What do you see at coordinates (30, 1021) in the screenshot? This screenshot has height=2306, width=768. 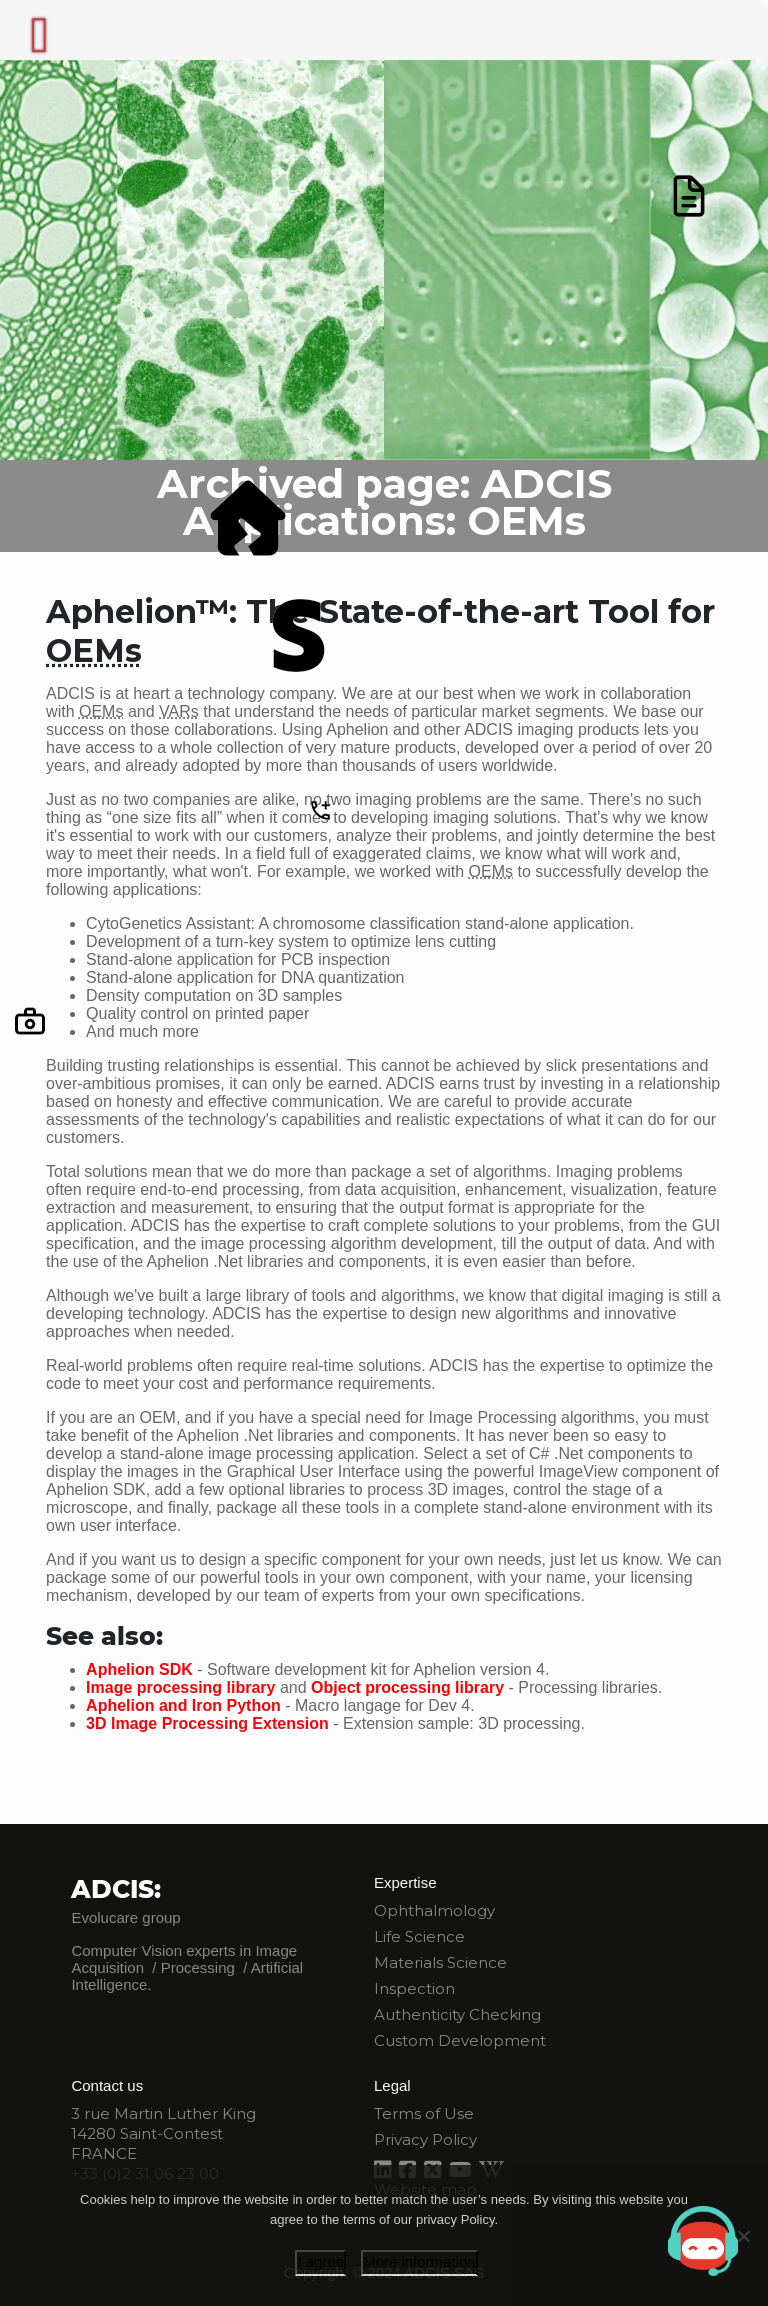 I see `open camera to take a photo` at bounding box center [30, 1021].